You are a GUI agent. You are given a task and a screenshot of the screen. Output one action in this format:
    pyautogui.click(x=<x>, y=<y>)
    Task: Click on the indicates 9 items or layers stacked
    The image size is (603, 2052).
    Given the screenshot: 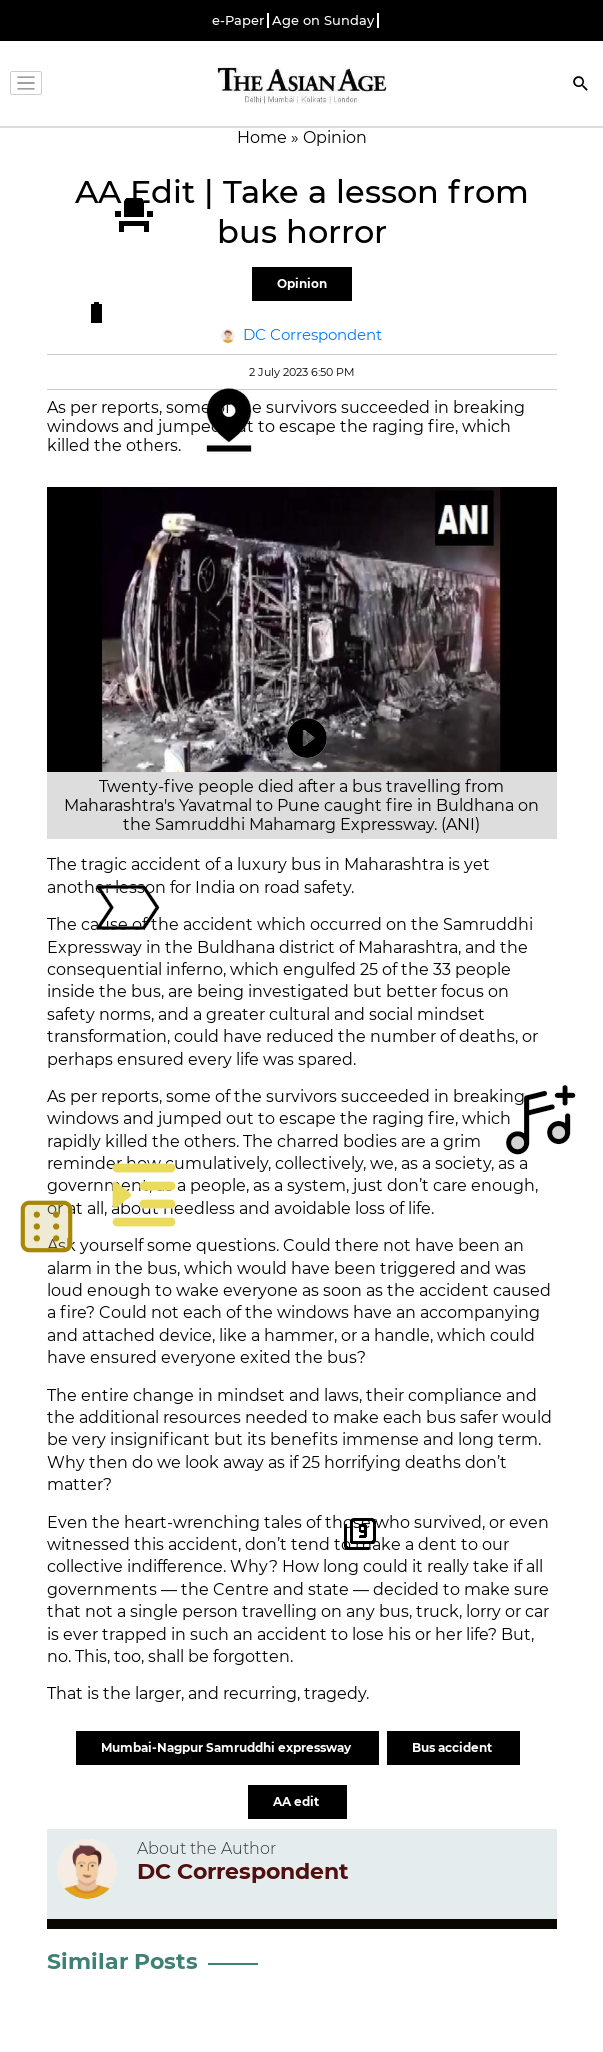 What is the action you would take?
    pyautogui.click(x=360, y=1534)
    